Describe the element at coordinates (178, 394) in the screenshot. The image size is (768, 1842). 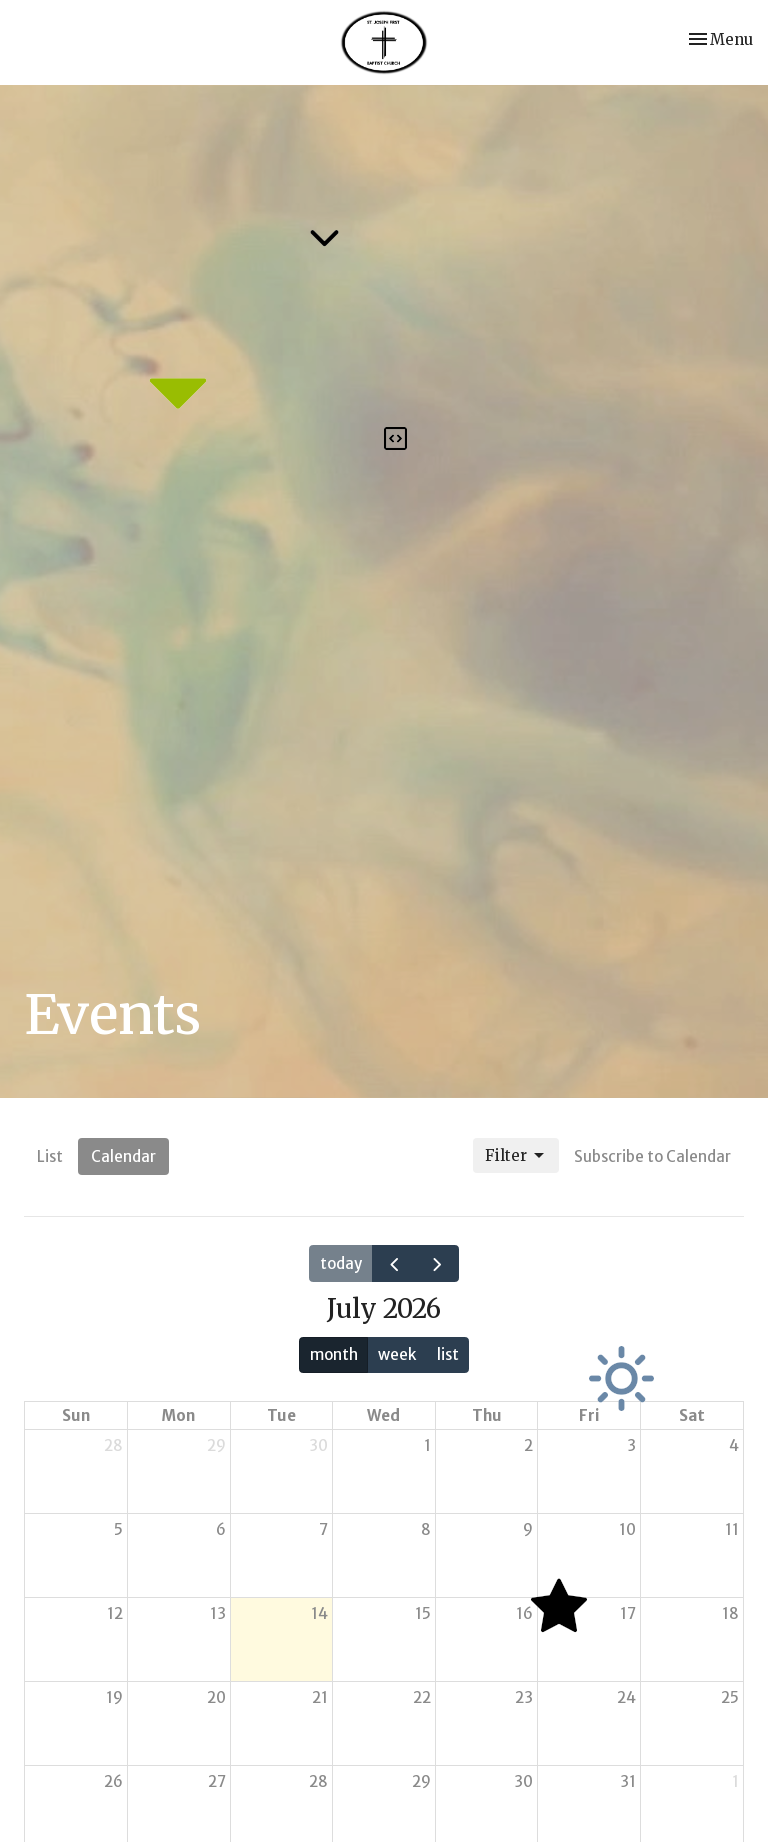
I see `expand a dropdown menu` at that location.